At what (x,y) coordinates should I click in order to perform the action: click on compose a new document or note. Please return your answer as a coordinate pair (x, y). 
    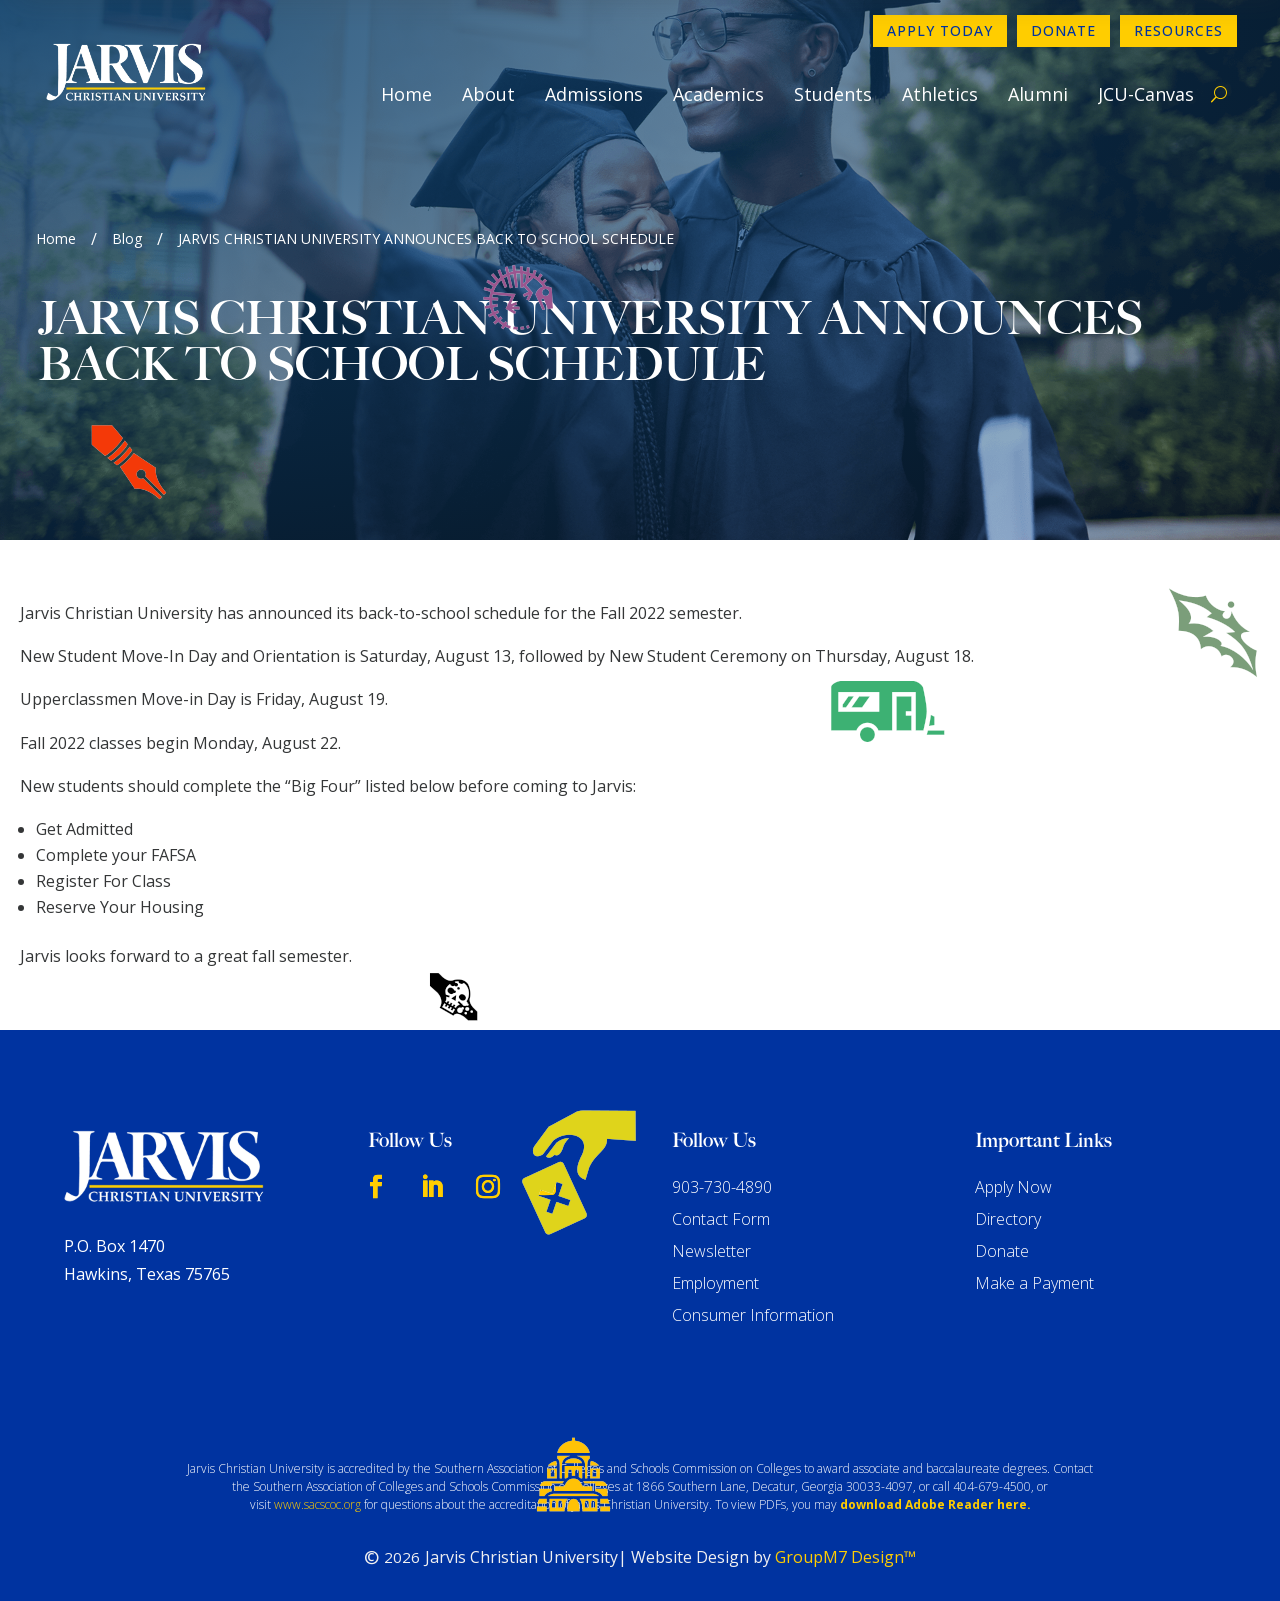
    Looking at the image, I should click on (129, 462).